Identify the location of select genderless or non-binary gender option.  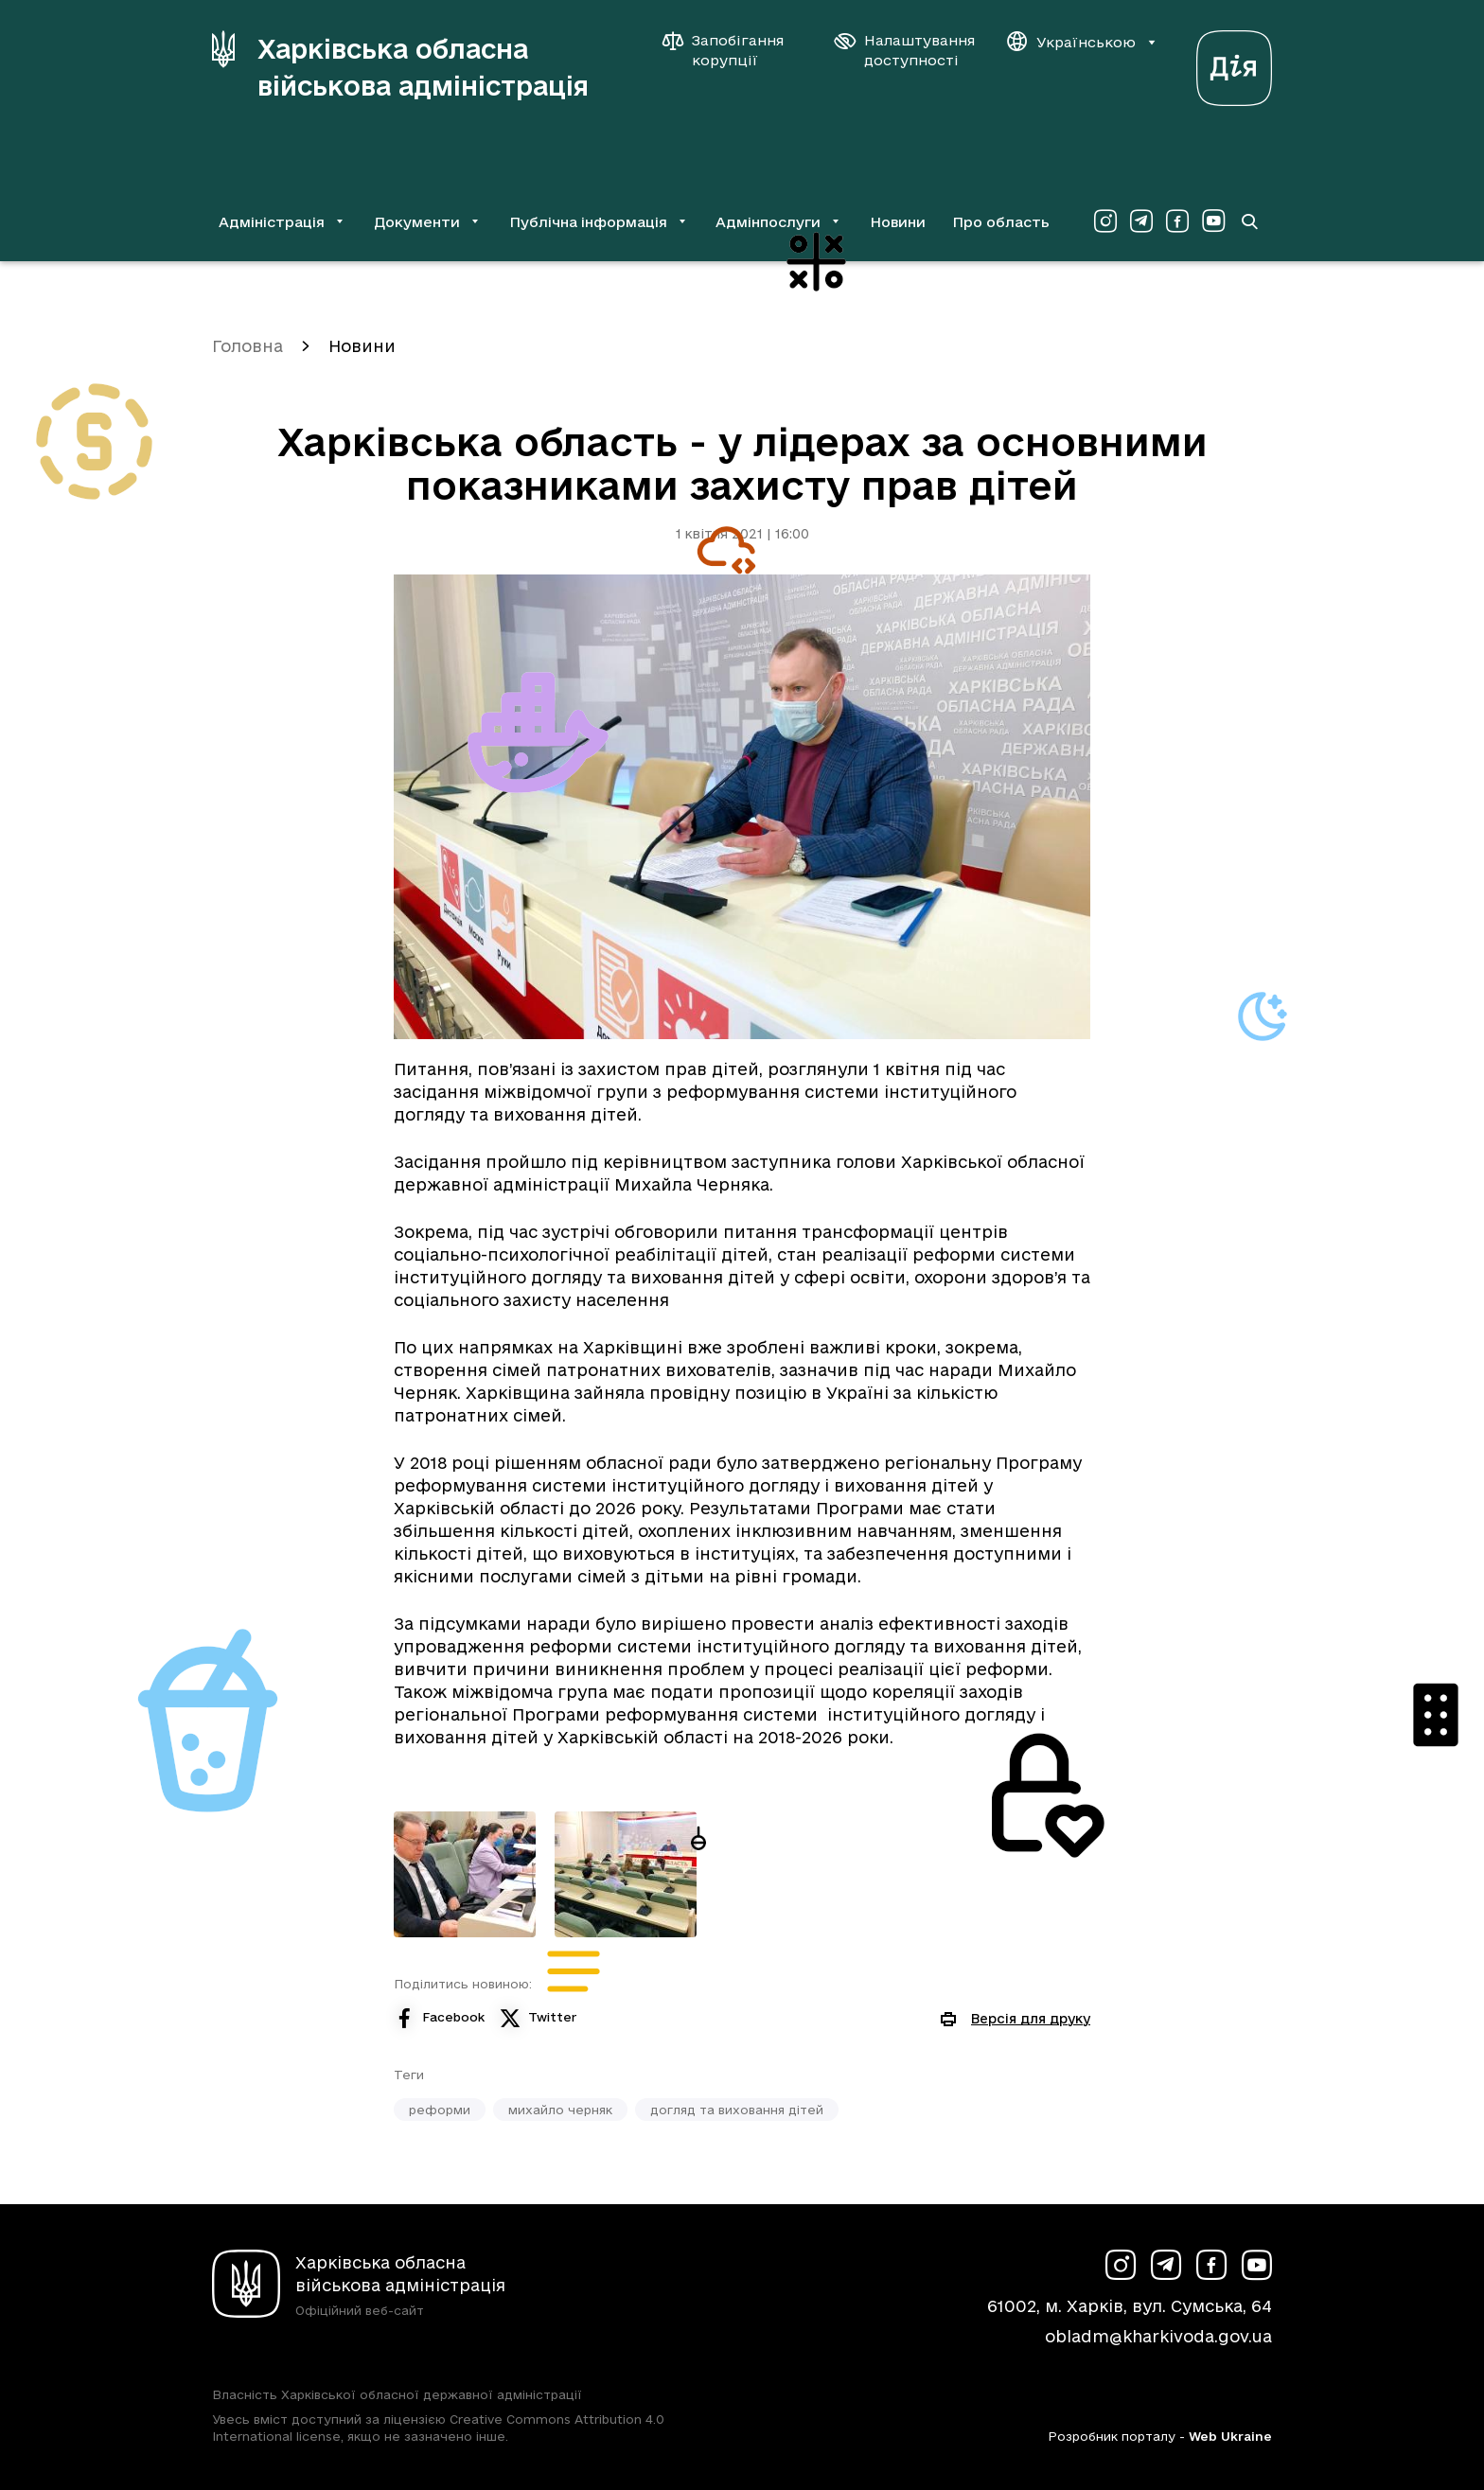
(698, 1839).